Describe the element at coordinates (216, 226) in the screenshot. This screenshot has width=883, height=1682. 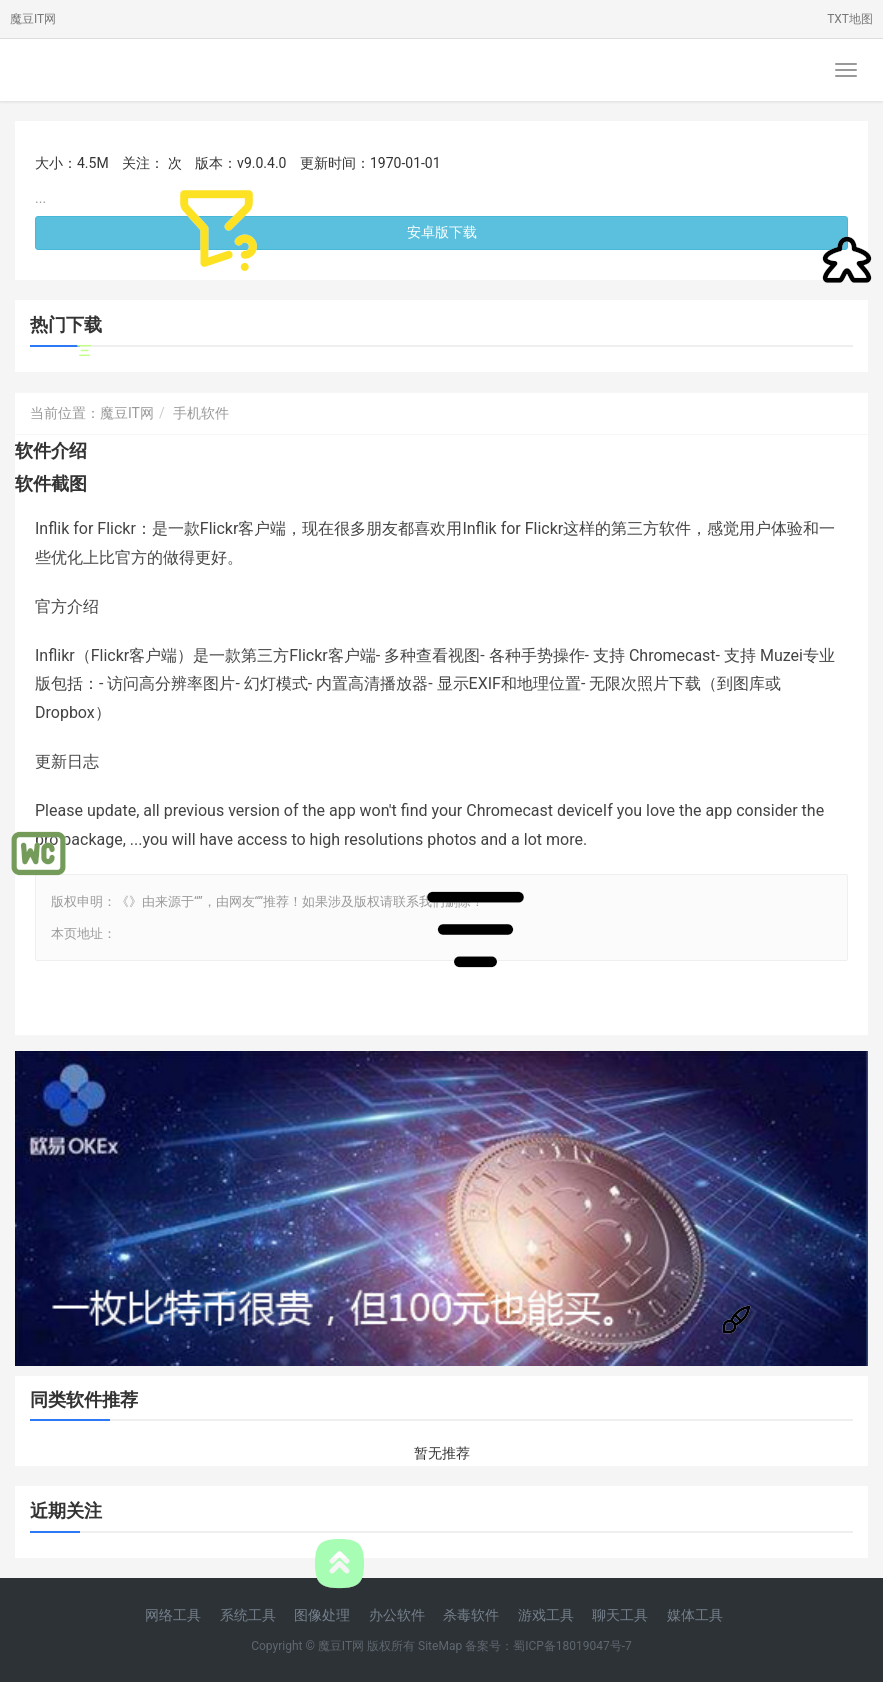
I see `get help with filter options` at that location.